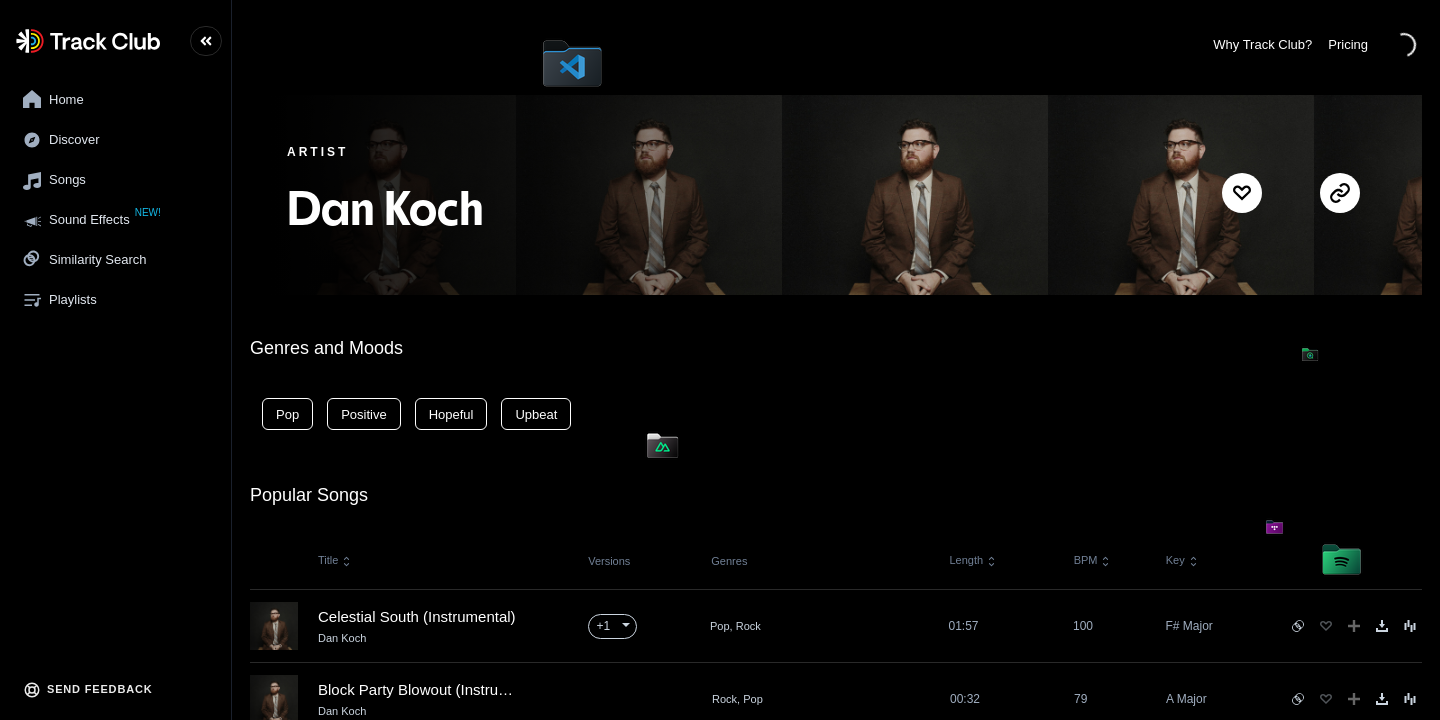 Image resolution: width=1440 pixels, height=720 pixels. What do you see at coordinates (1274, 527) in the screenshot?
I see `open folder containing tidal music files` at bounding box center [1274, 527].